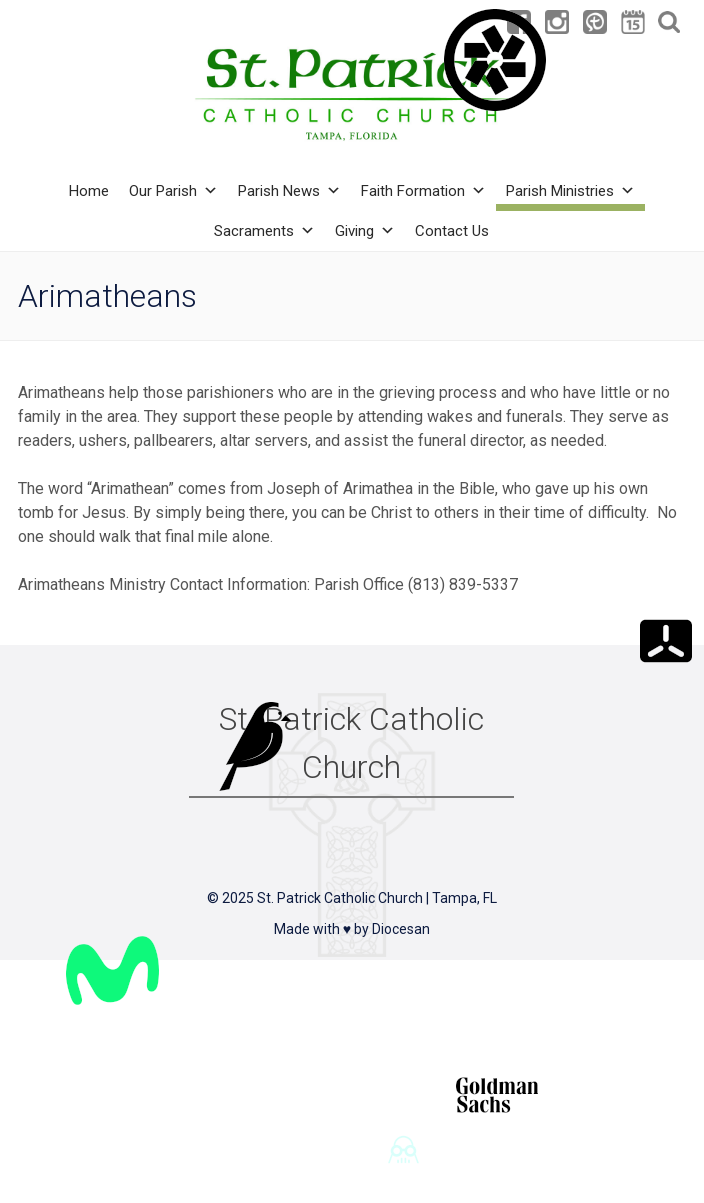  I want to click on Goldman Sachs company logo, so click(497, 1095).